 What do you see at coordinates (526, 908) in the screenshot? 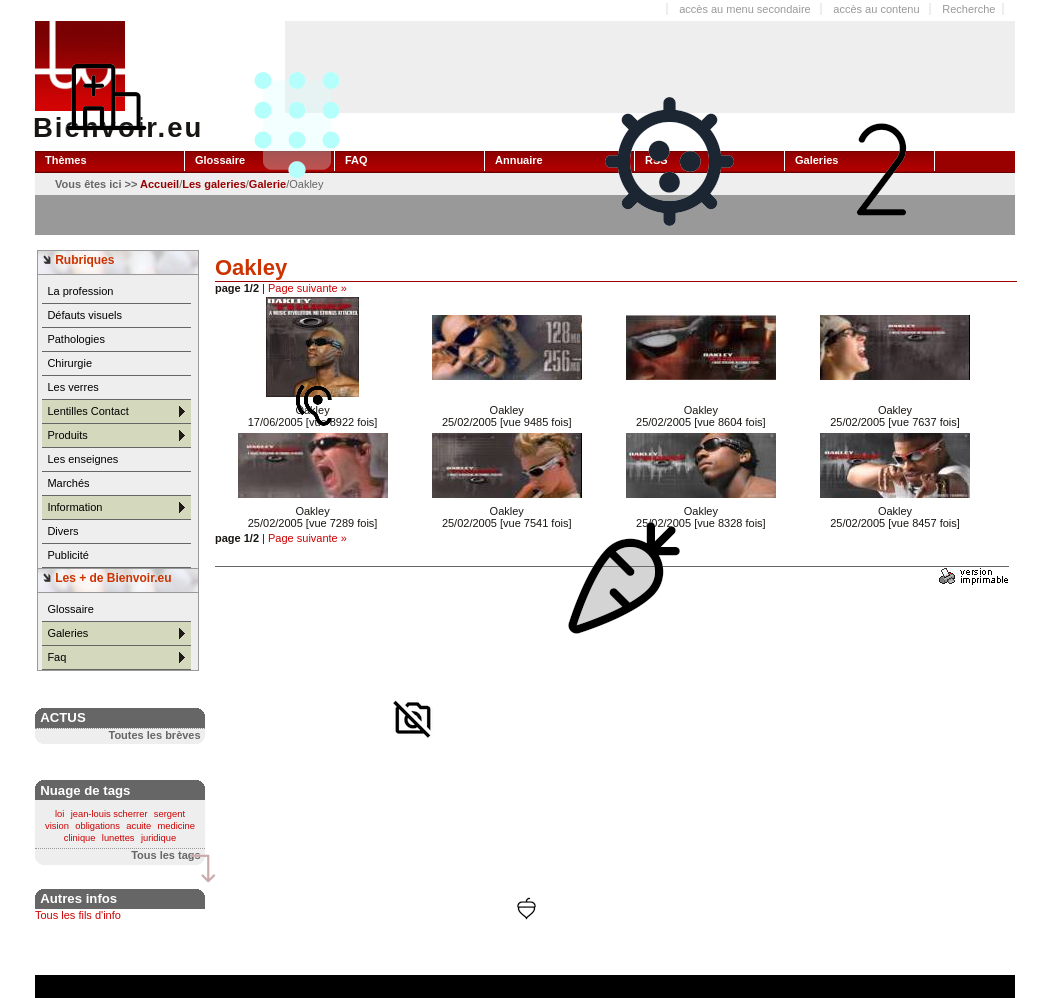
I see `nature or outdoors category icon` at bounding box center [526, 908].